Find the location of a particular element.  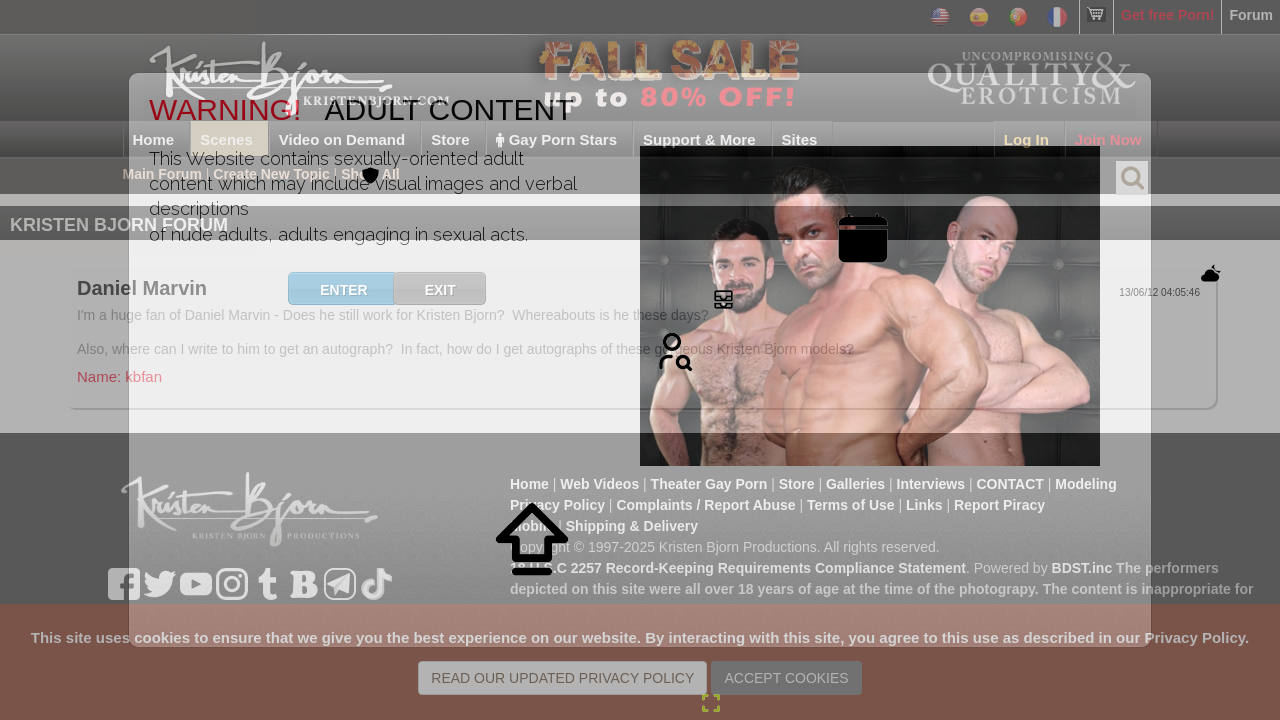

expand to fullscreen mode is located at coordinates (711, 703).